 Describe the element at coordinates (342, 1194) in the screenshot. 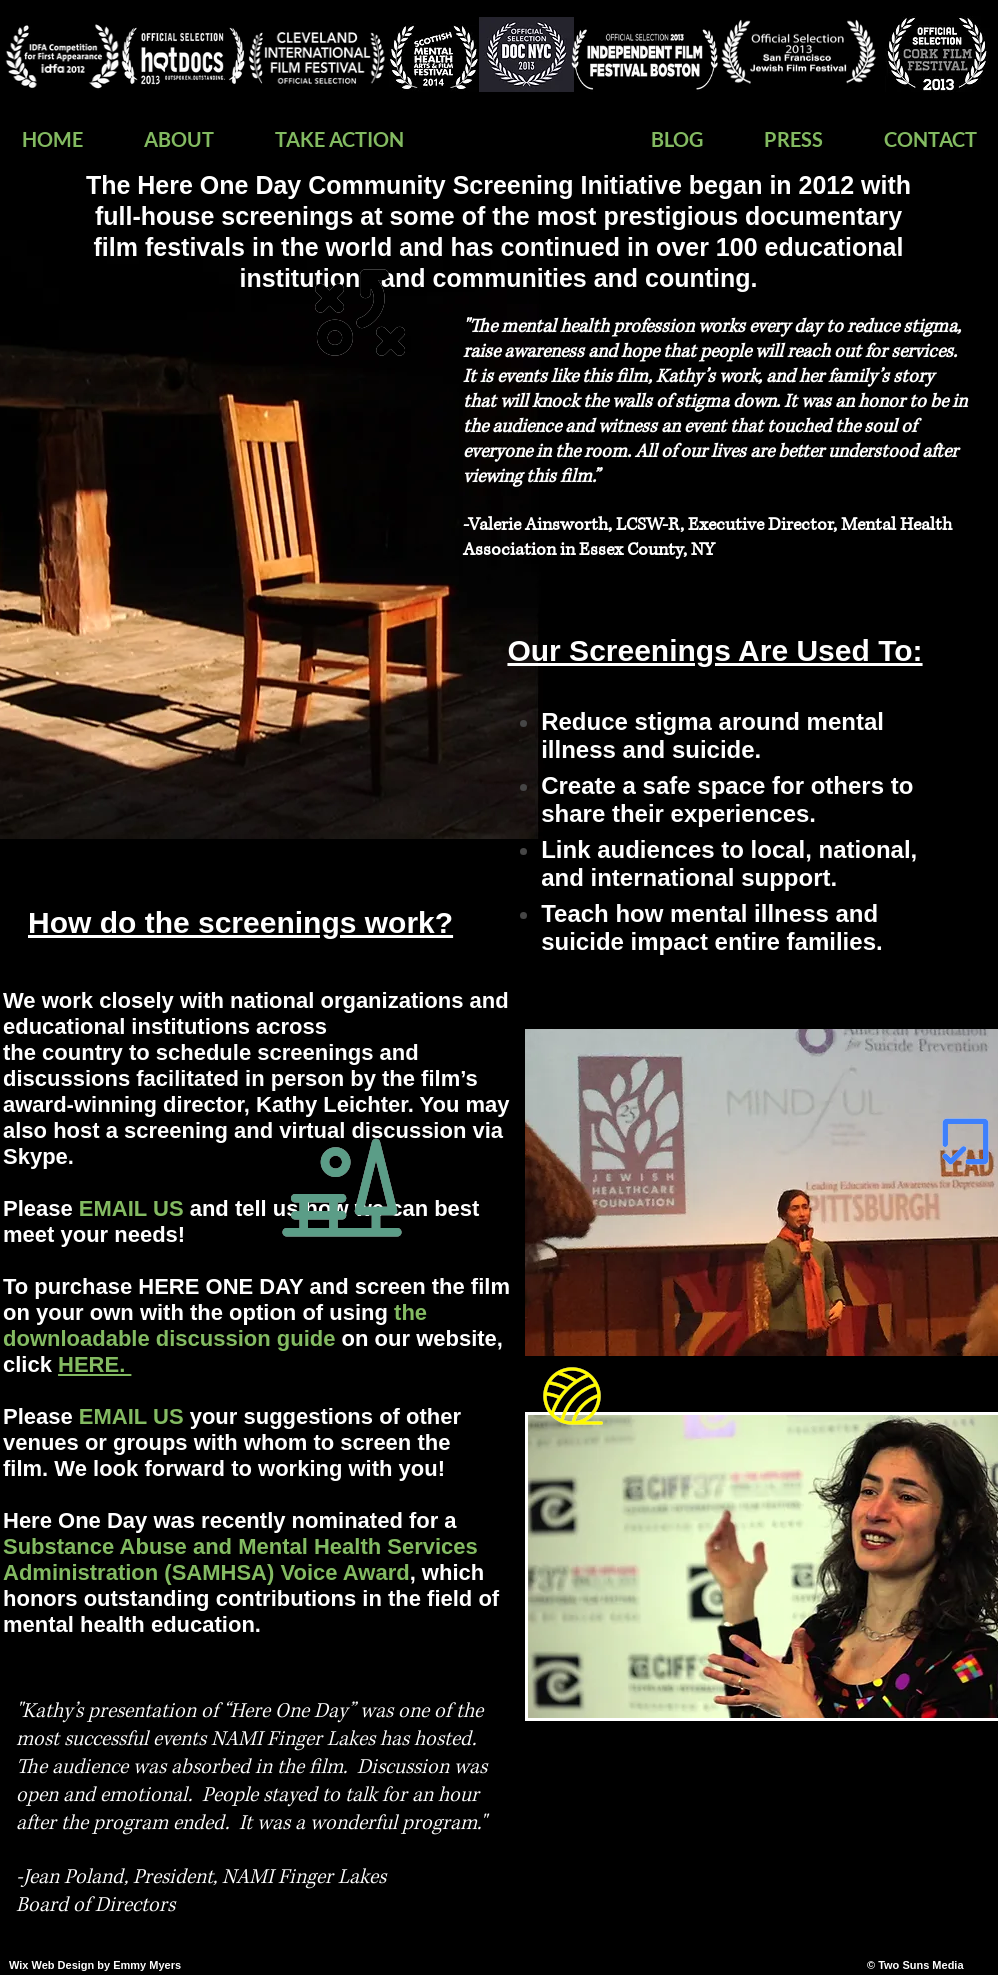

I see `view nearby parks or green spaces` at that location.